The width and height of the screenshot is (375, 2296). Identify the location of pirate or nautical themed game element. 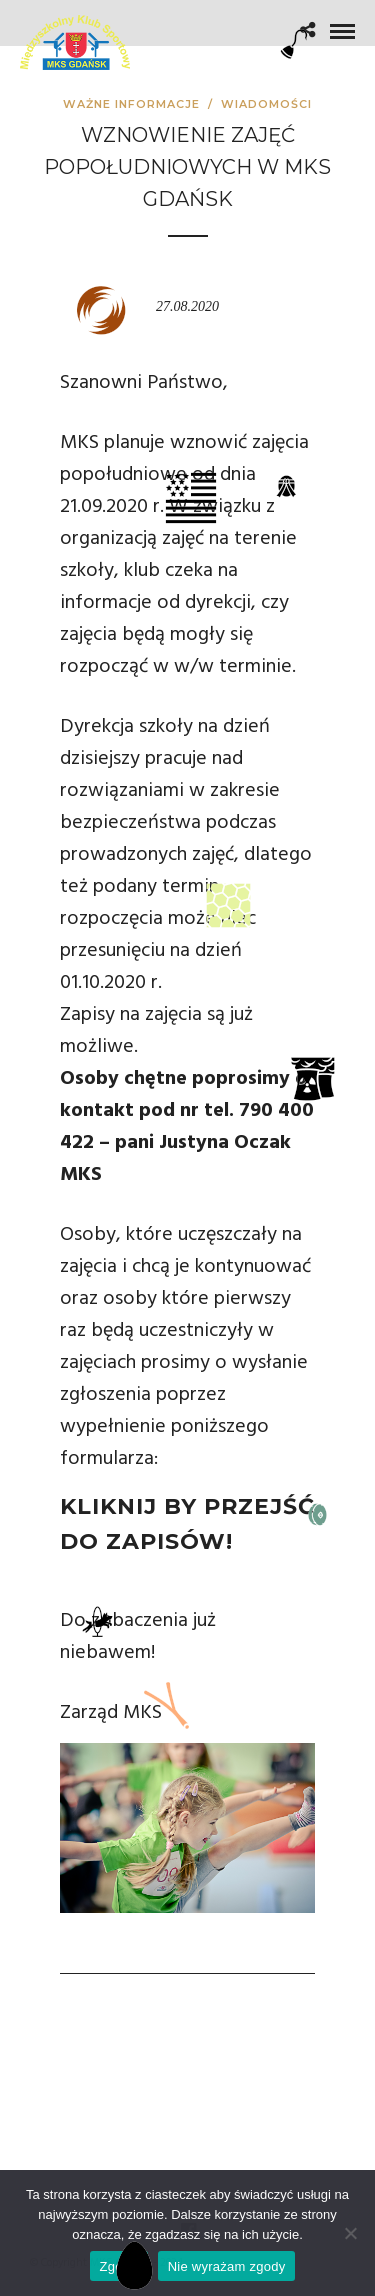
(294, 44).